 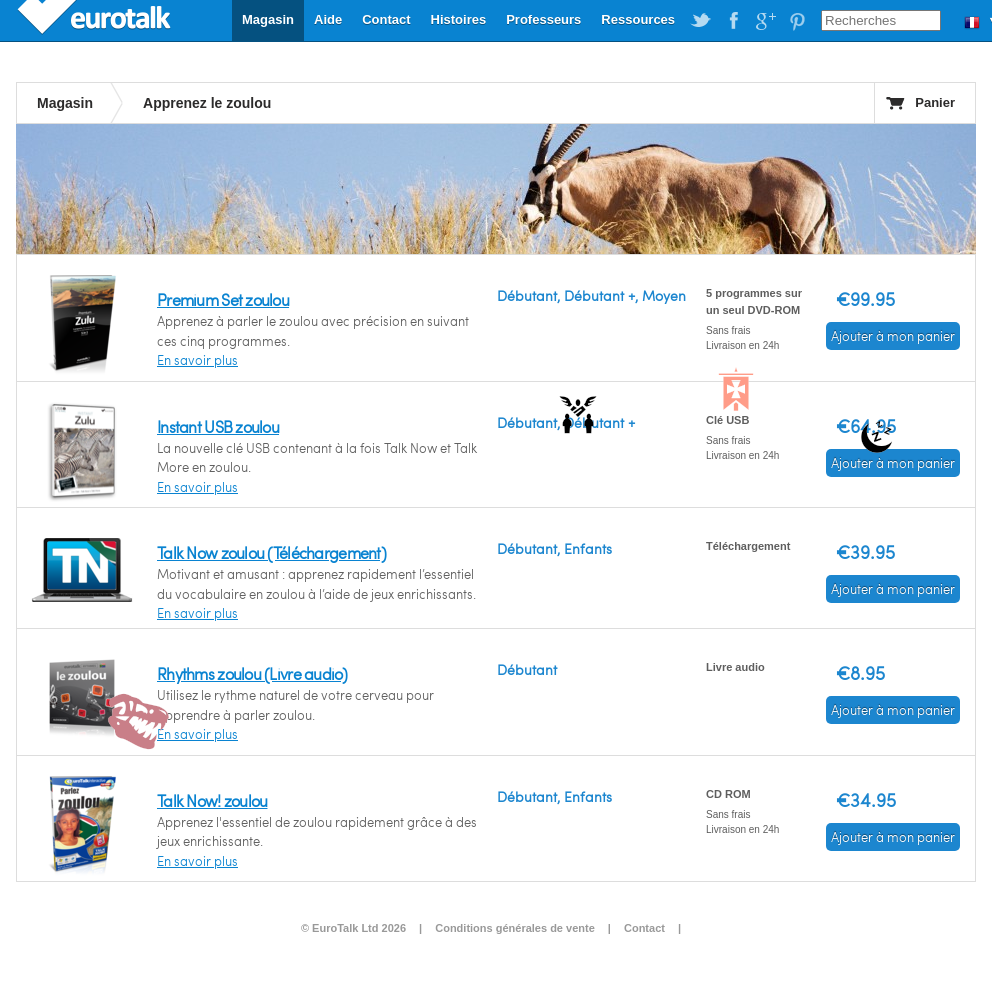 What do you see at coordinates (877, 437) in the screenshot?
I see `enable sleep or night mode` at bounding box center [877, 437].